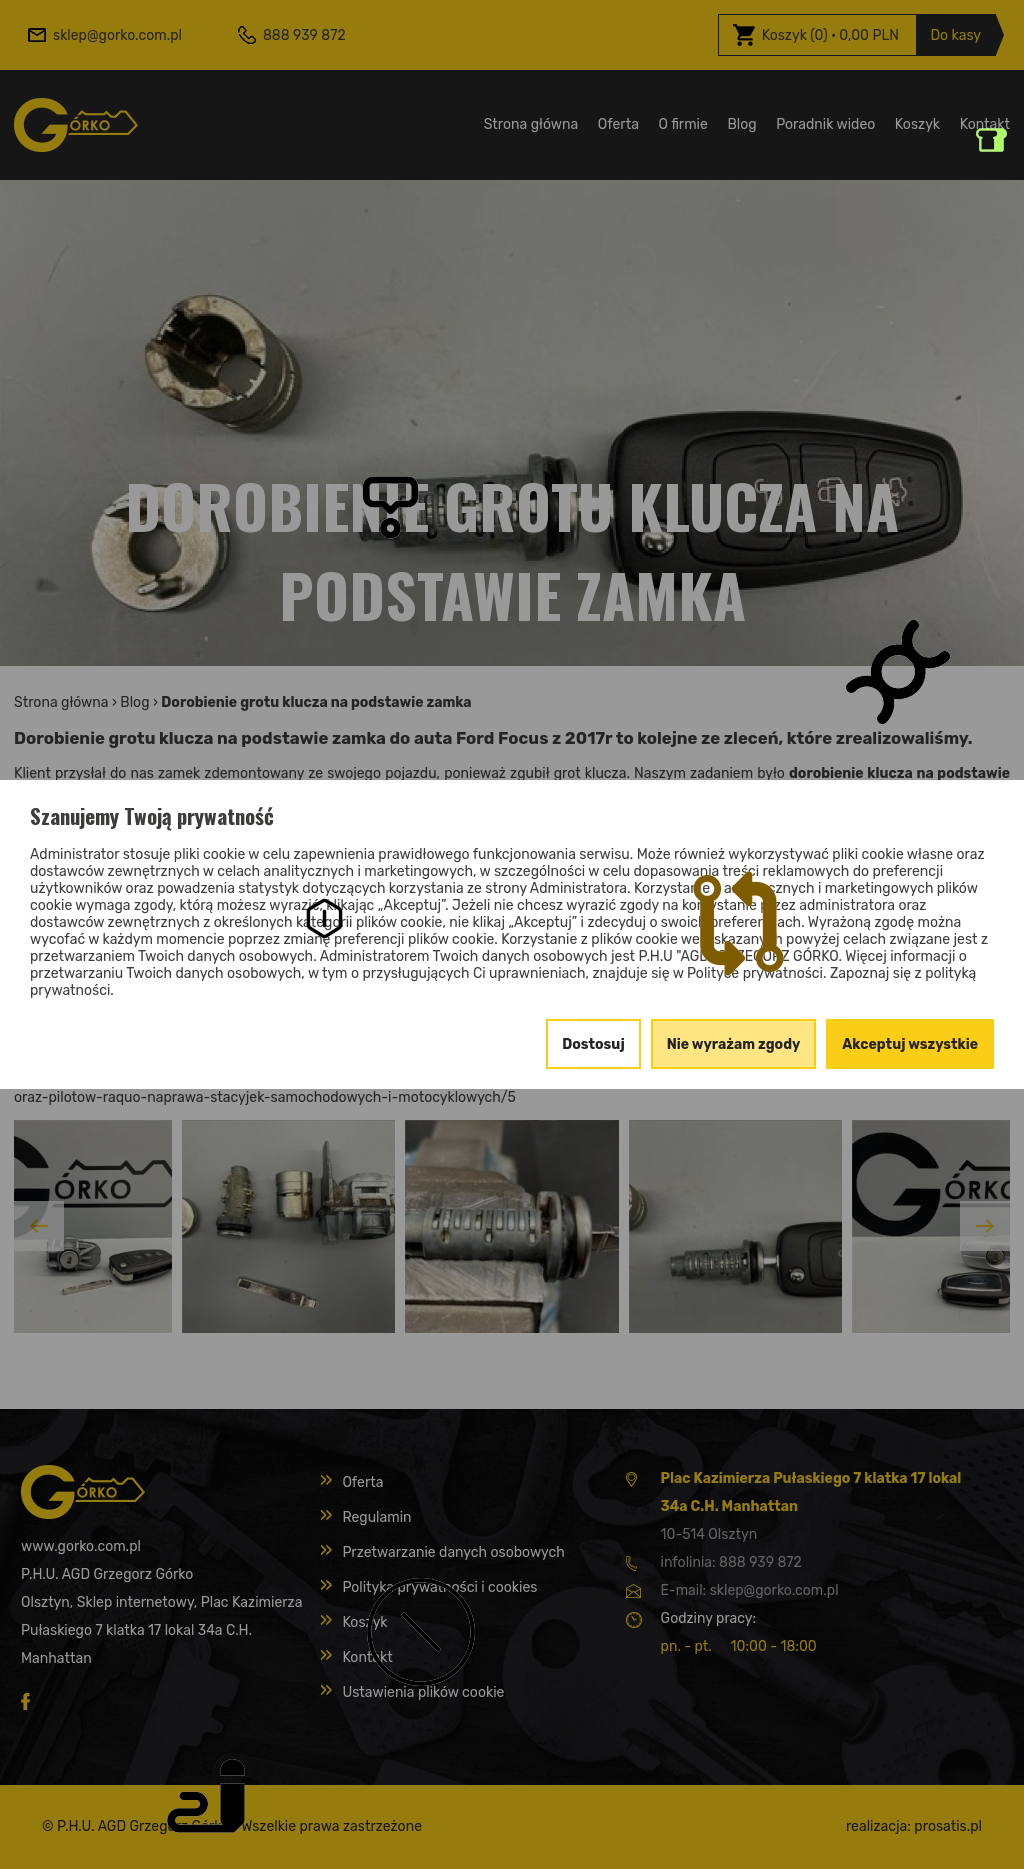 This screenshot has width=1024, height=1869. I want to click on browse bakery or bread products, so click(992, 140).